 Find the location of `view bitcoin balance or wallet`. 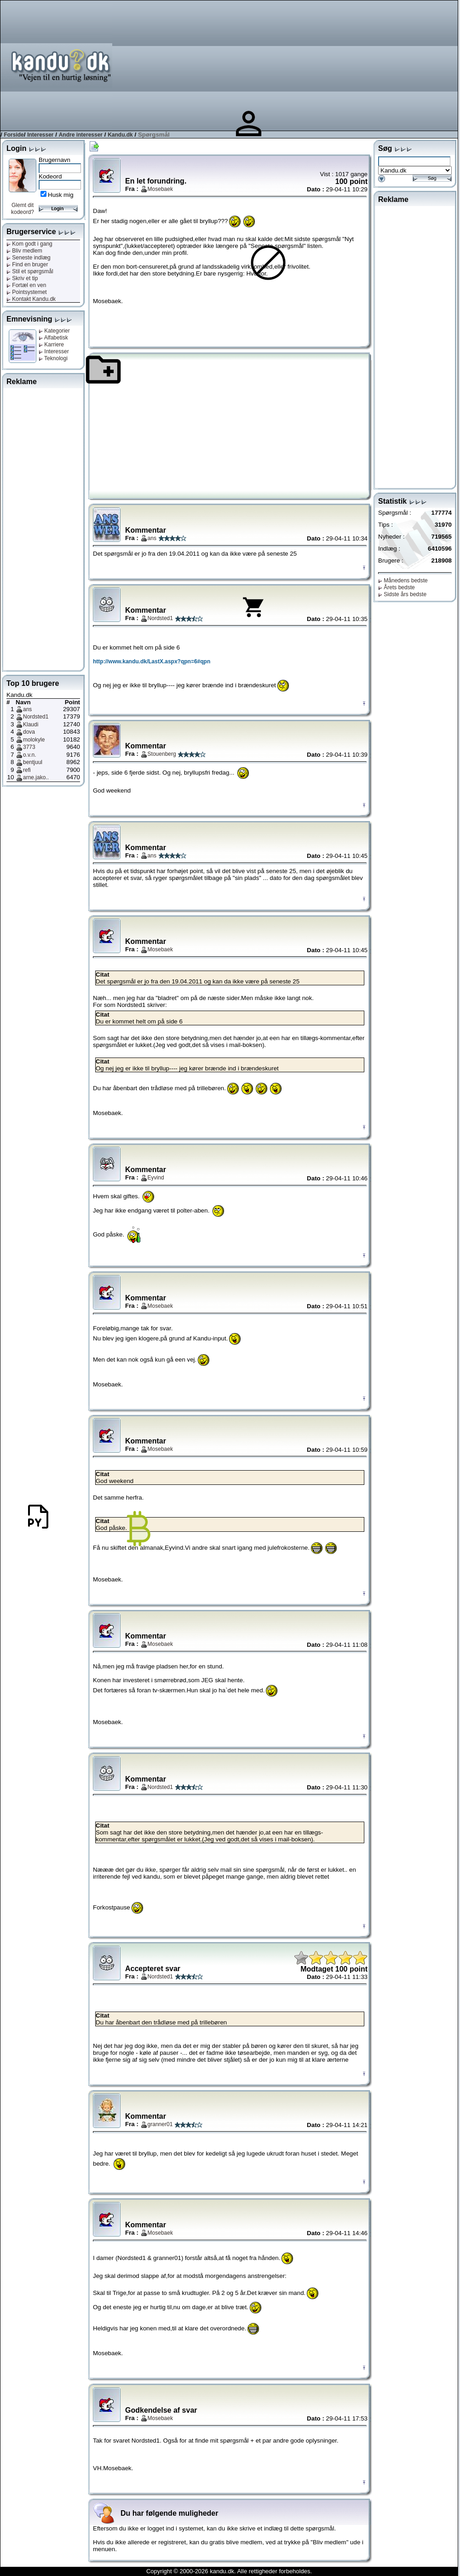

view bitcoin balance or wallet is located at coordinates (137, 1529).